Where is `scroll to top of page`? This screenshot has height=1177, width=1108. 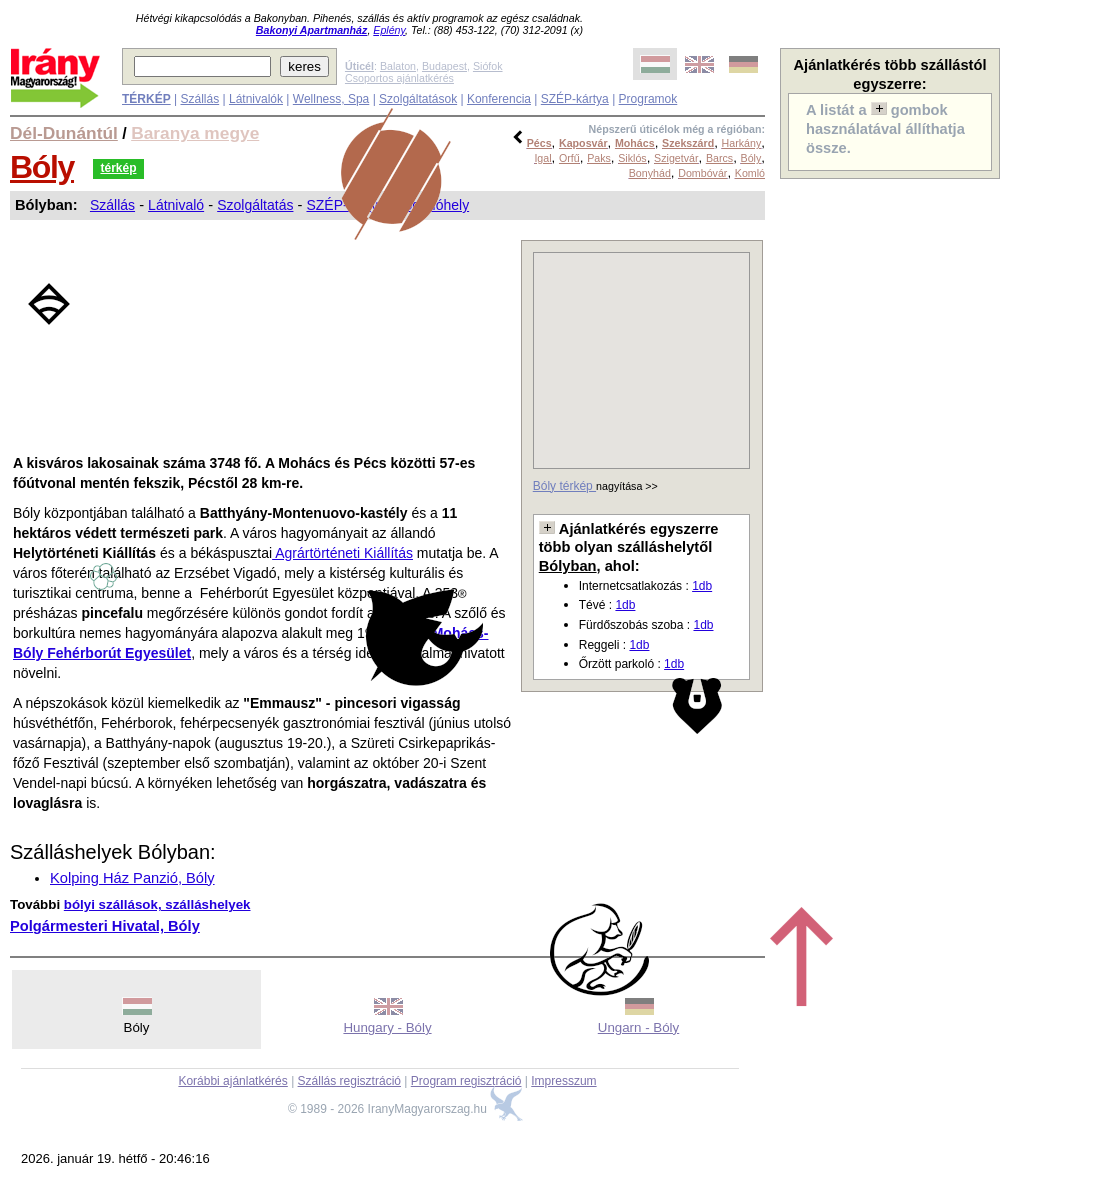
scroll to top of page is located at coordinates (801, 956).